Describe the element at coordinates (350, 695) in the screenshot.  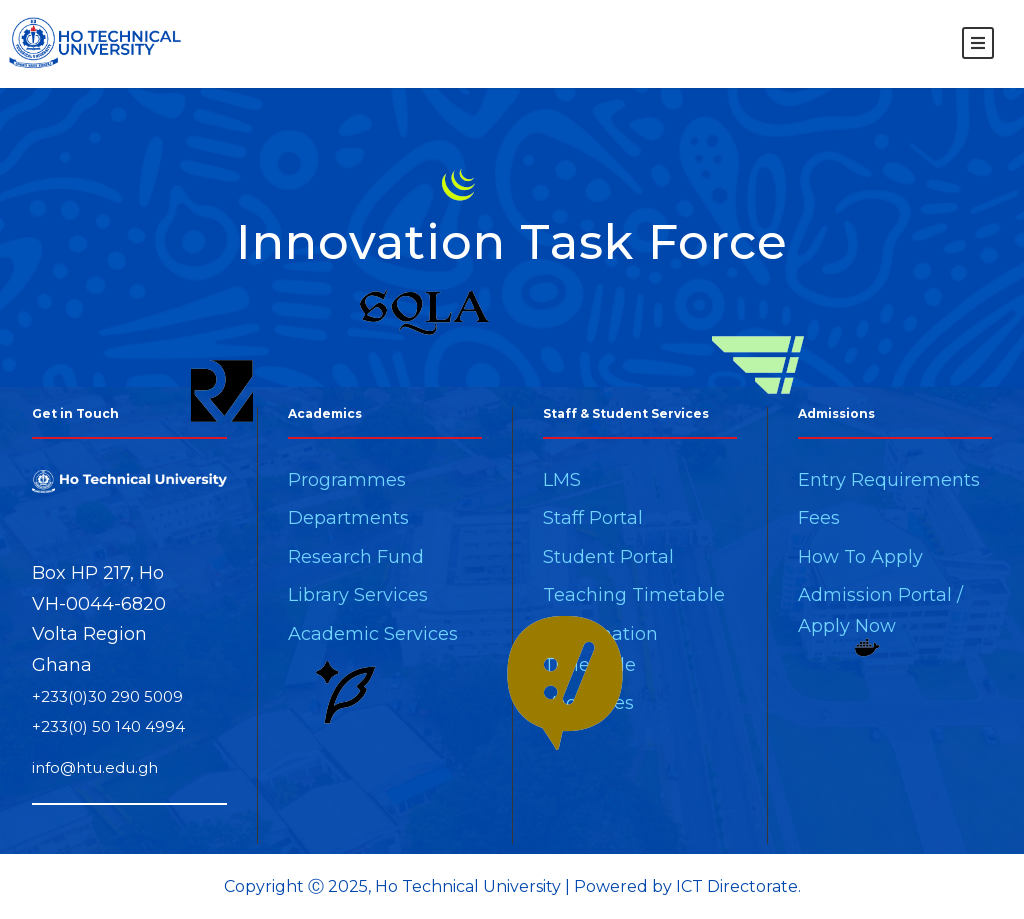
I see `compose with AI writing assistance` at that location.